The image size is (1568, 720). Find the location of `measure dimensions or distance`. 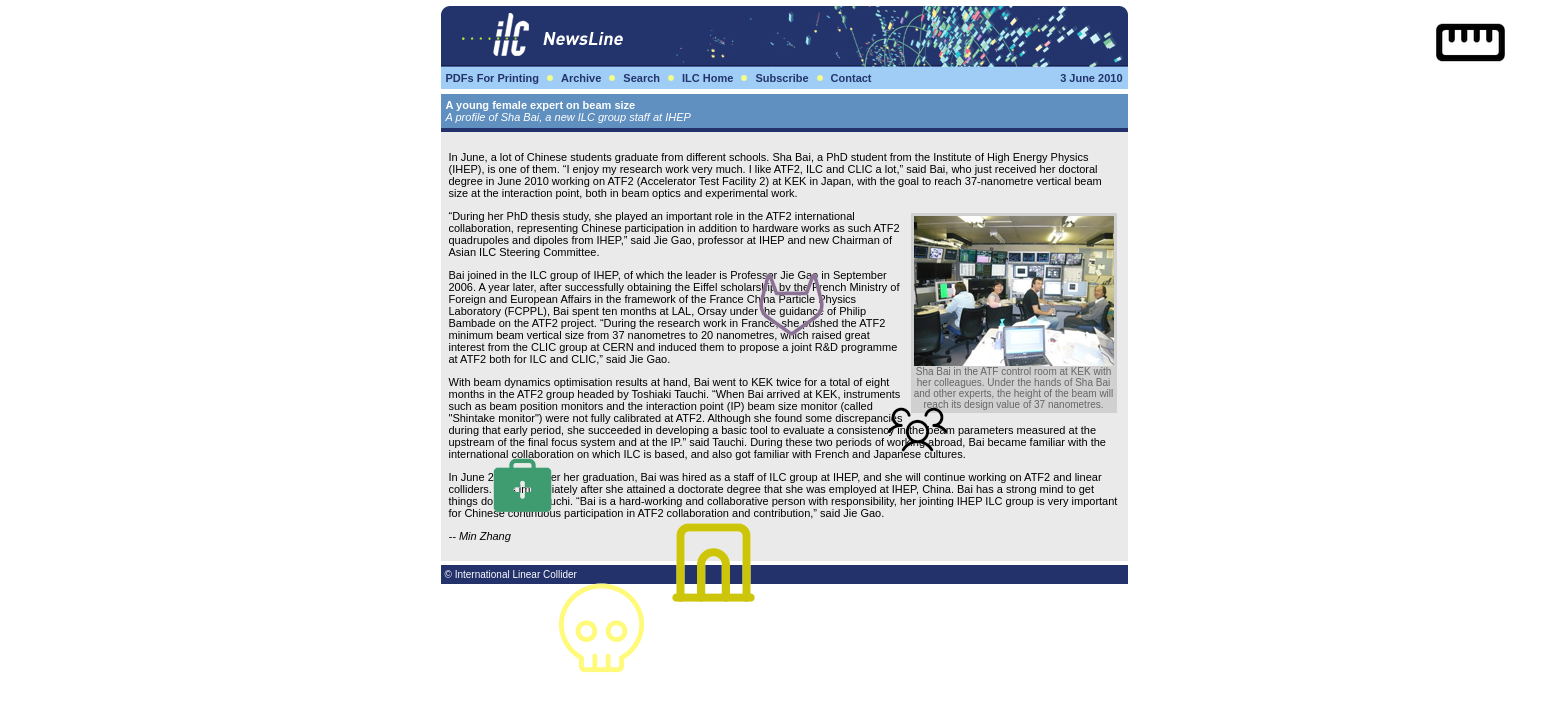

measure dimensions or distance is located at coordinates (1470, 42).